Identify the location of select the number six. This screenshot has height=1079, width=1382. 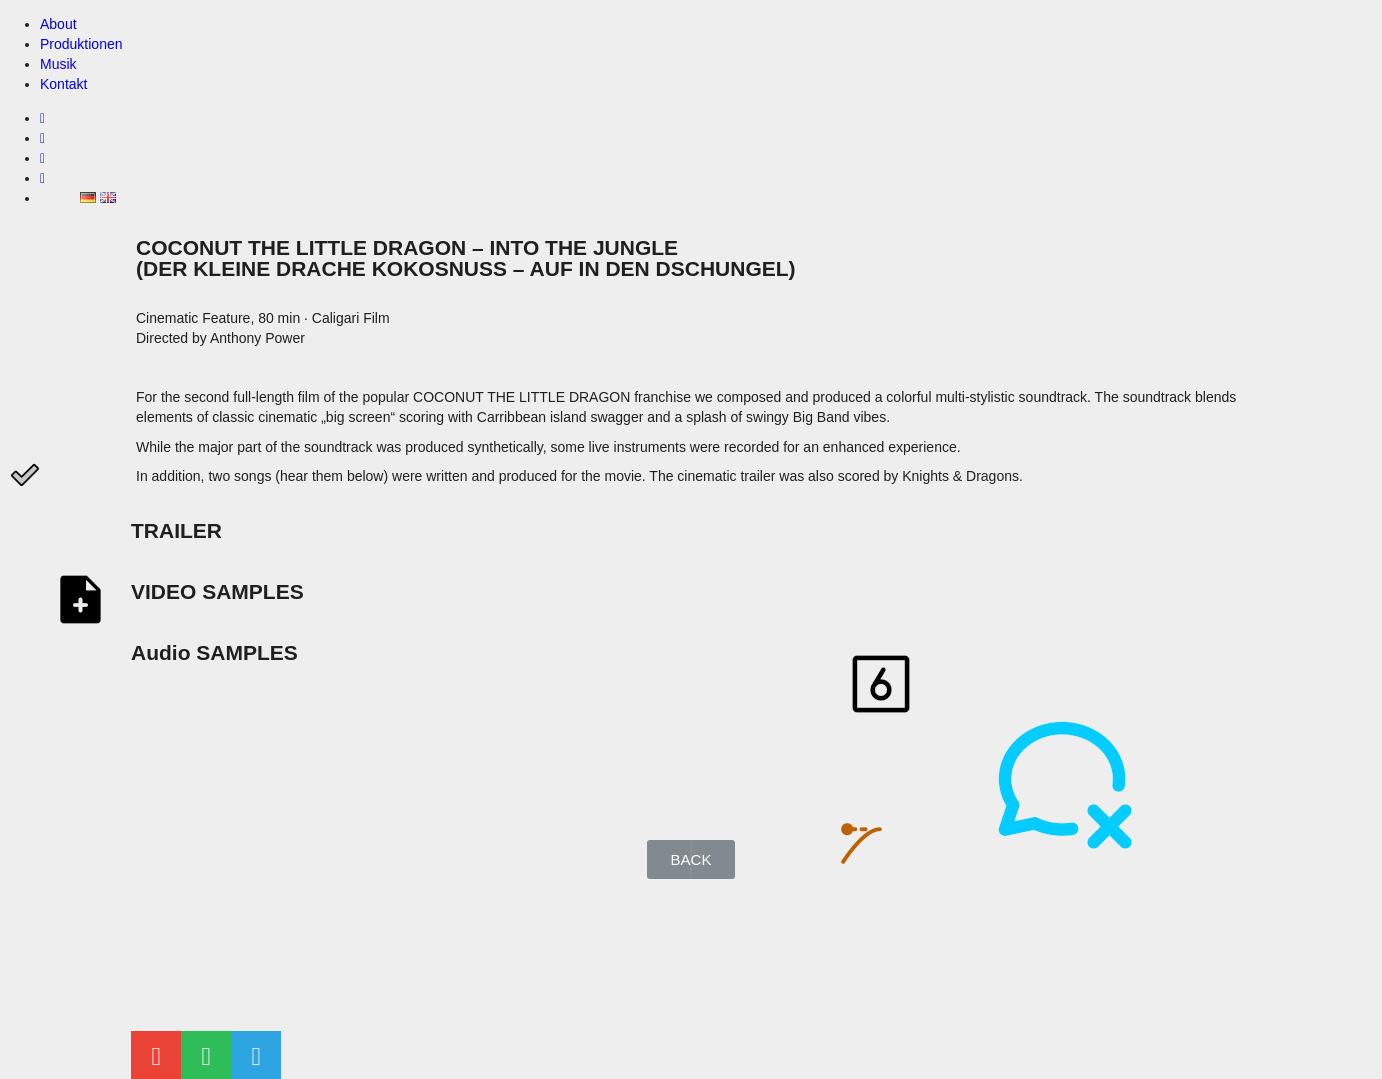
(881, 684).